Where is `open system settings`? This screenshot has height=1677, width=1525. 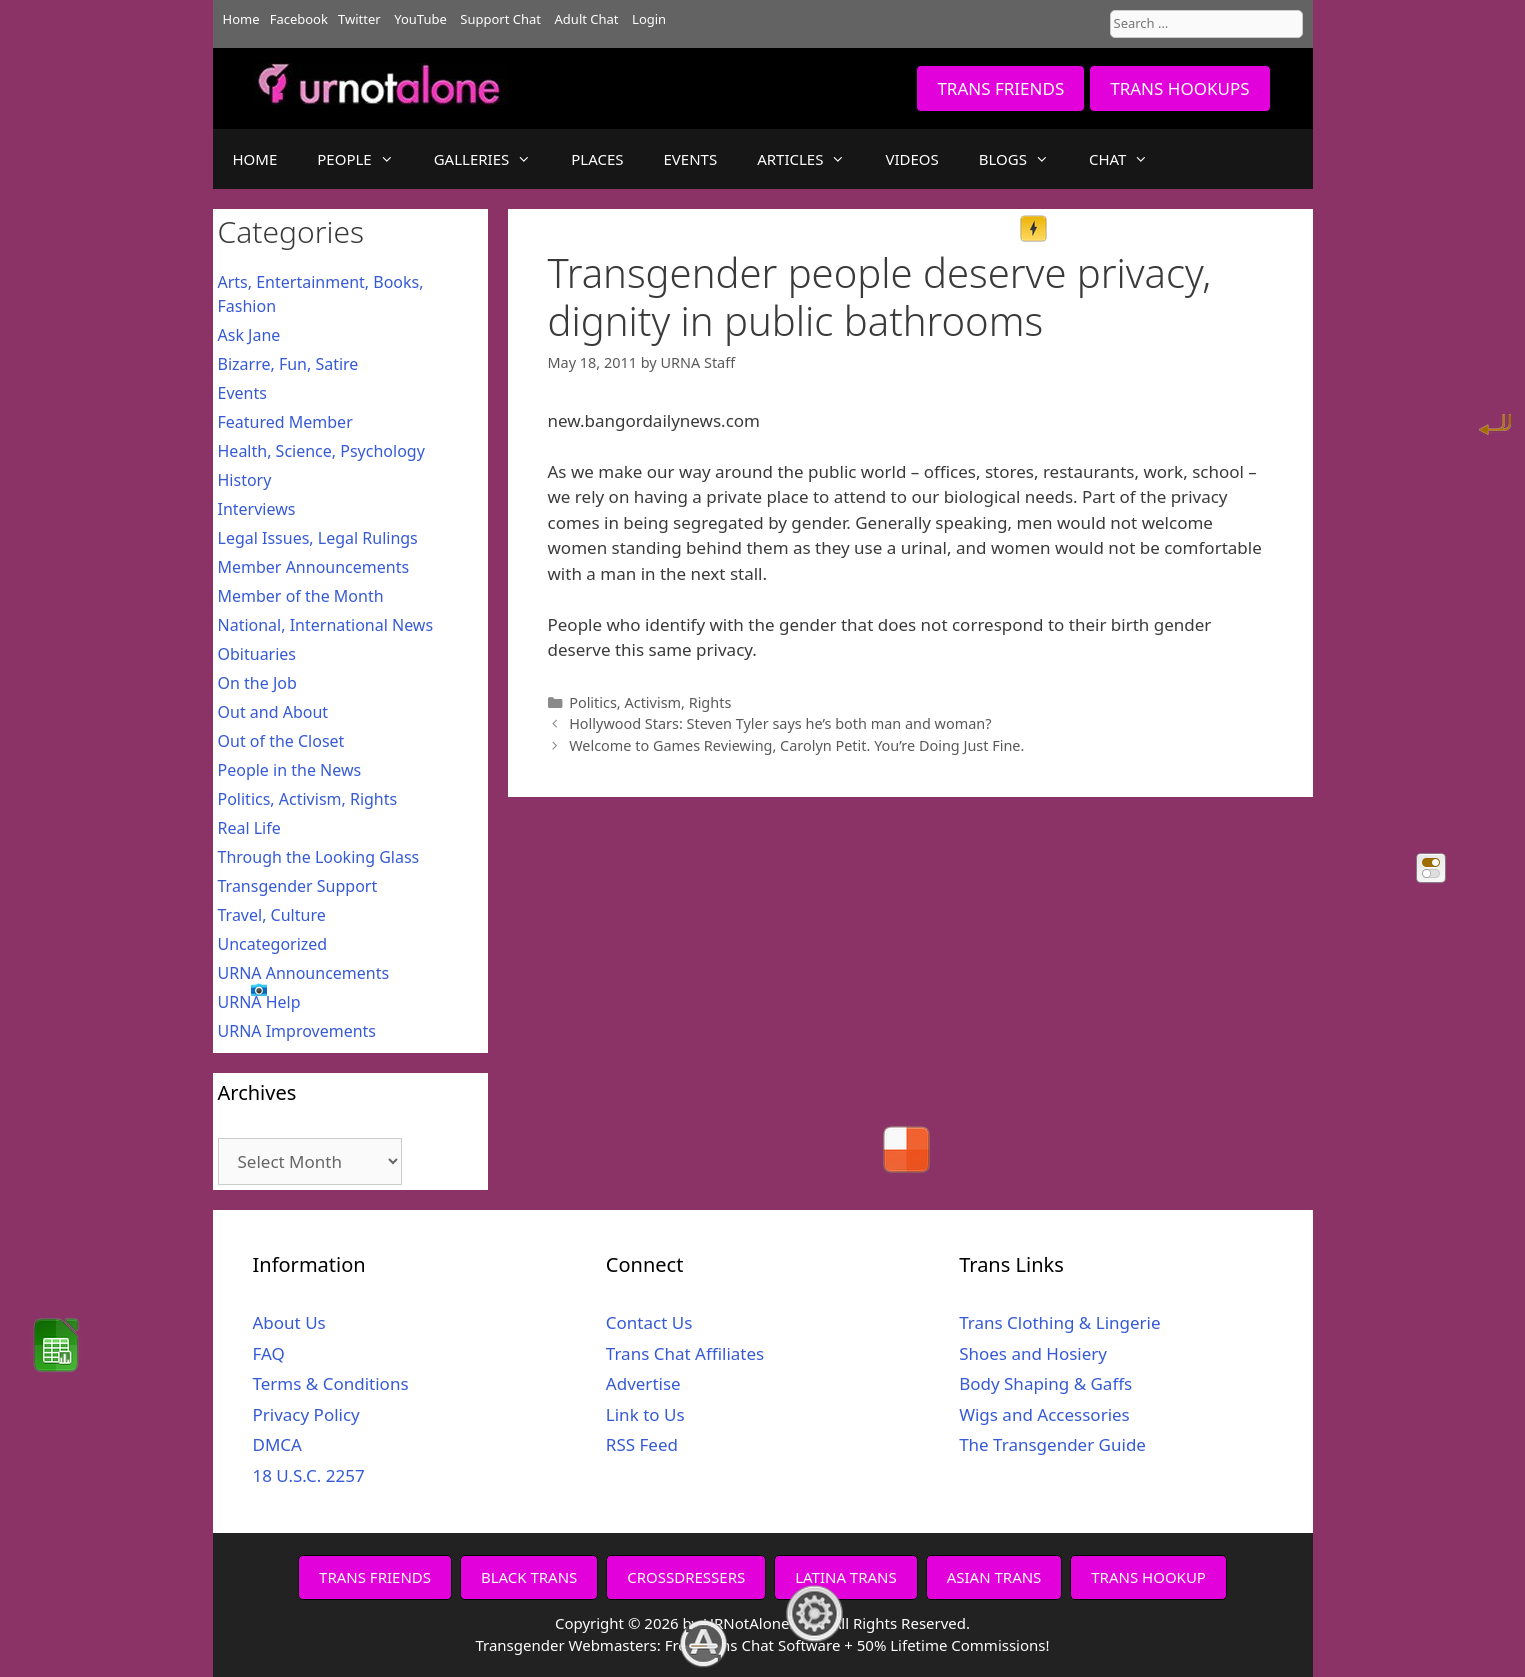
open system settings is located at coordinates (814, 1613).